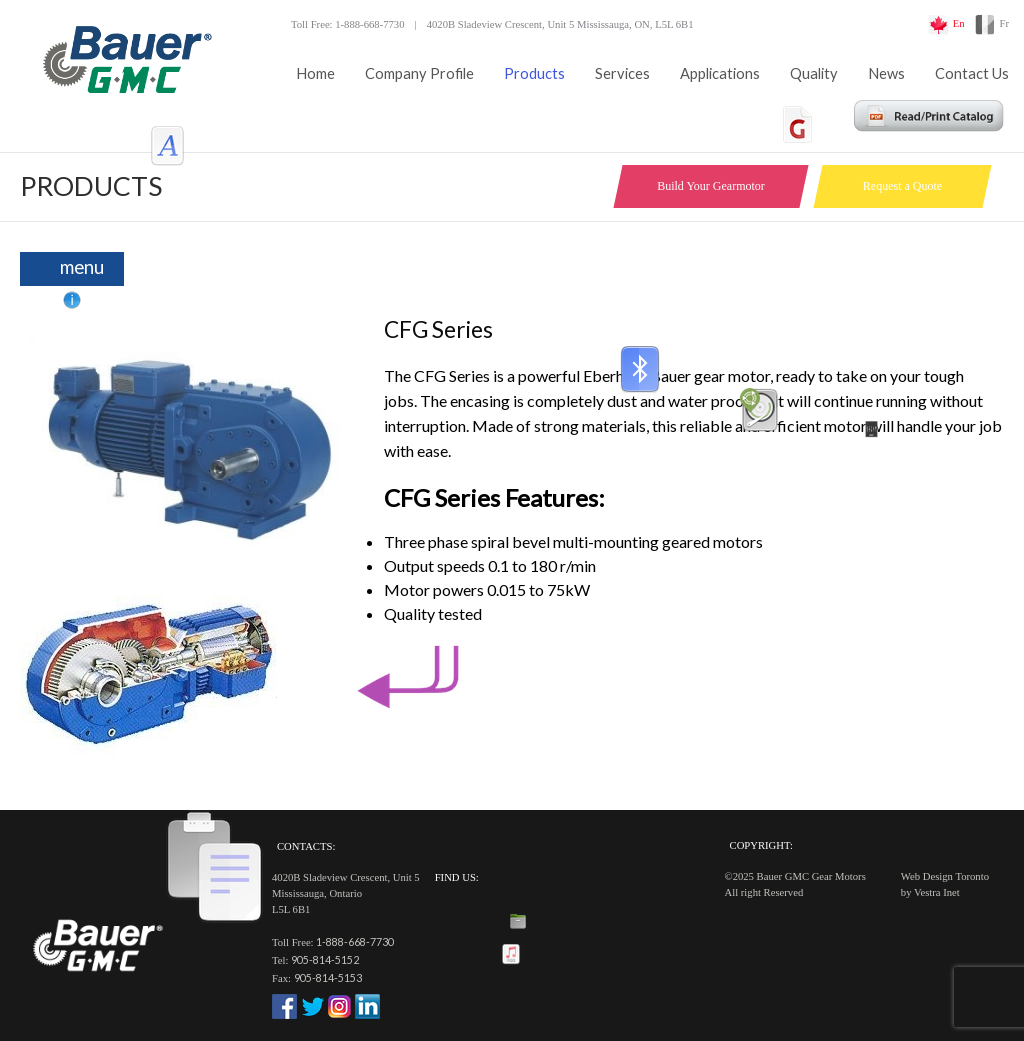 The image size is (1024, 1041). What do you see at coordinates (518, 921) in the screenshot?
I see `open the file manager` at bounding box center [518, 921].